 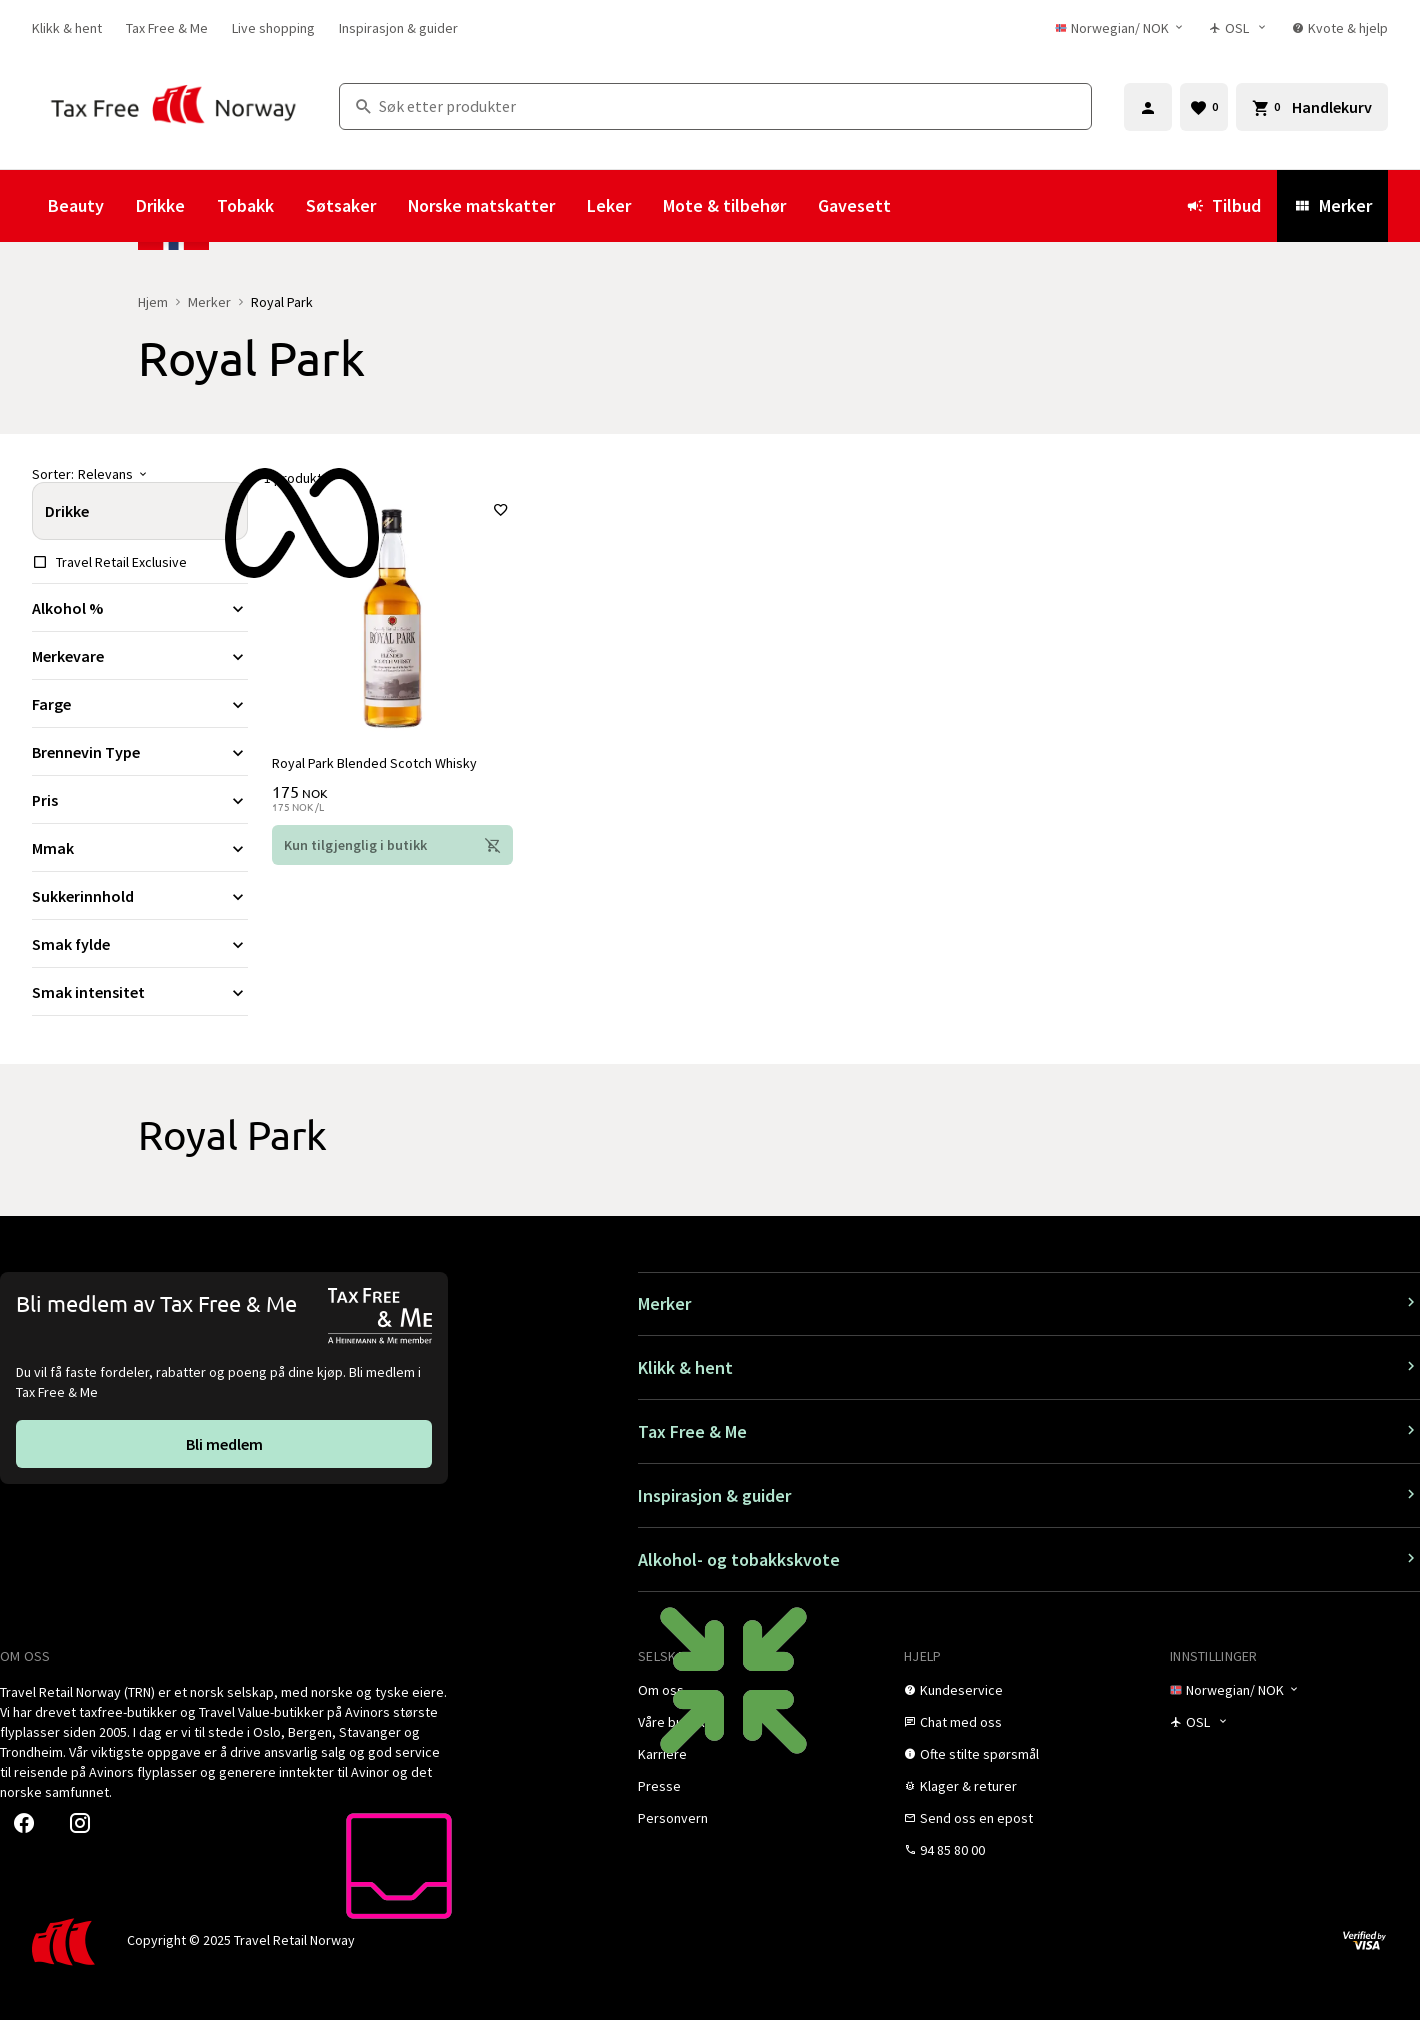 What do you see at coordinates (302, 523) in the screenshot?
I see `meta company logo` at bounding box center [302, 523].